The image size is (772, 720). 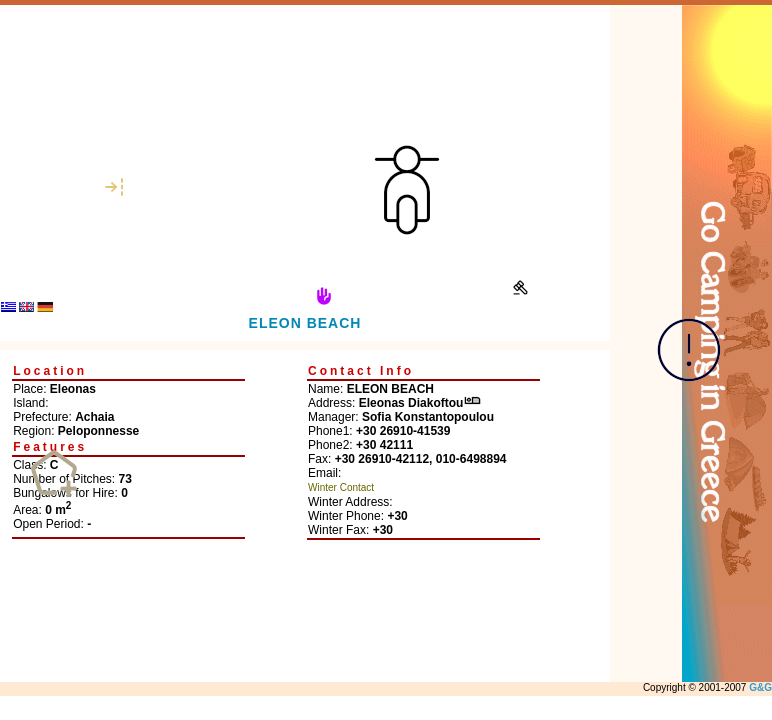 I want to click on stop or halt an action, so click(x=324, y=296).